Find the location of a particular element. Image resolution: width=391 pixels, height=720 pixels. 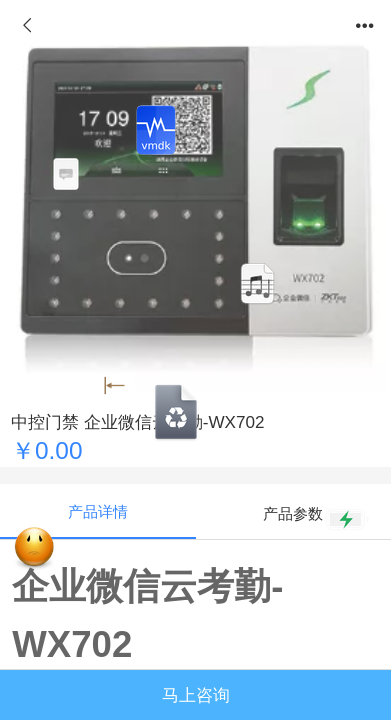

an iMelody ringtone file is located at coordinates (257, 283).